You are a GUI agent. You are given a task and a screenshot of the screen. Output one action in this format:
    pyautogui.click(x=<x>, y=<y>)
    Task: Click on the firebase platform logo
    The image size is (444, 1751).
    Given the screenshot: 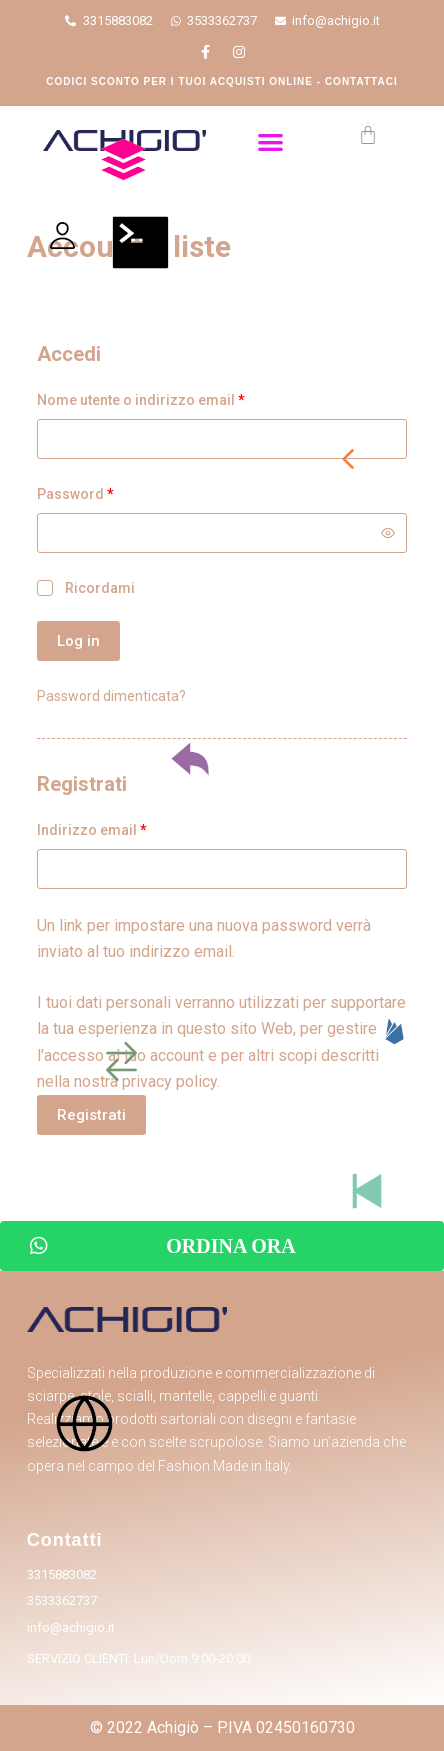 What is the action you would take?
    pyautogui.click(x=394, y=1031)
    